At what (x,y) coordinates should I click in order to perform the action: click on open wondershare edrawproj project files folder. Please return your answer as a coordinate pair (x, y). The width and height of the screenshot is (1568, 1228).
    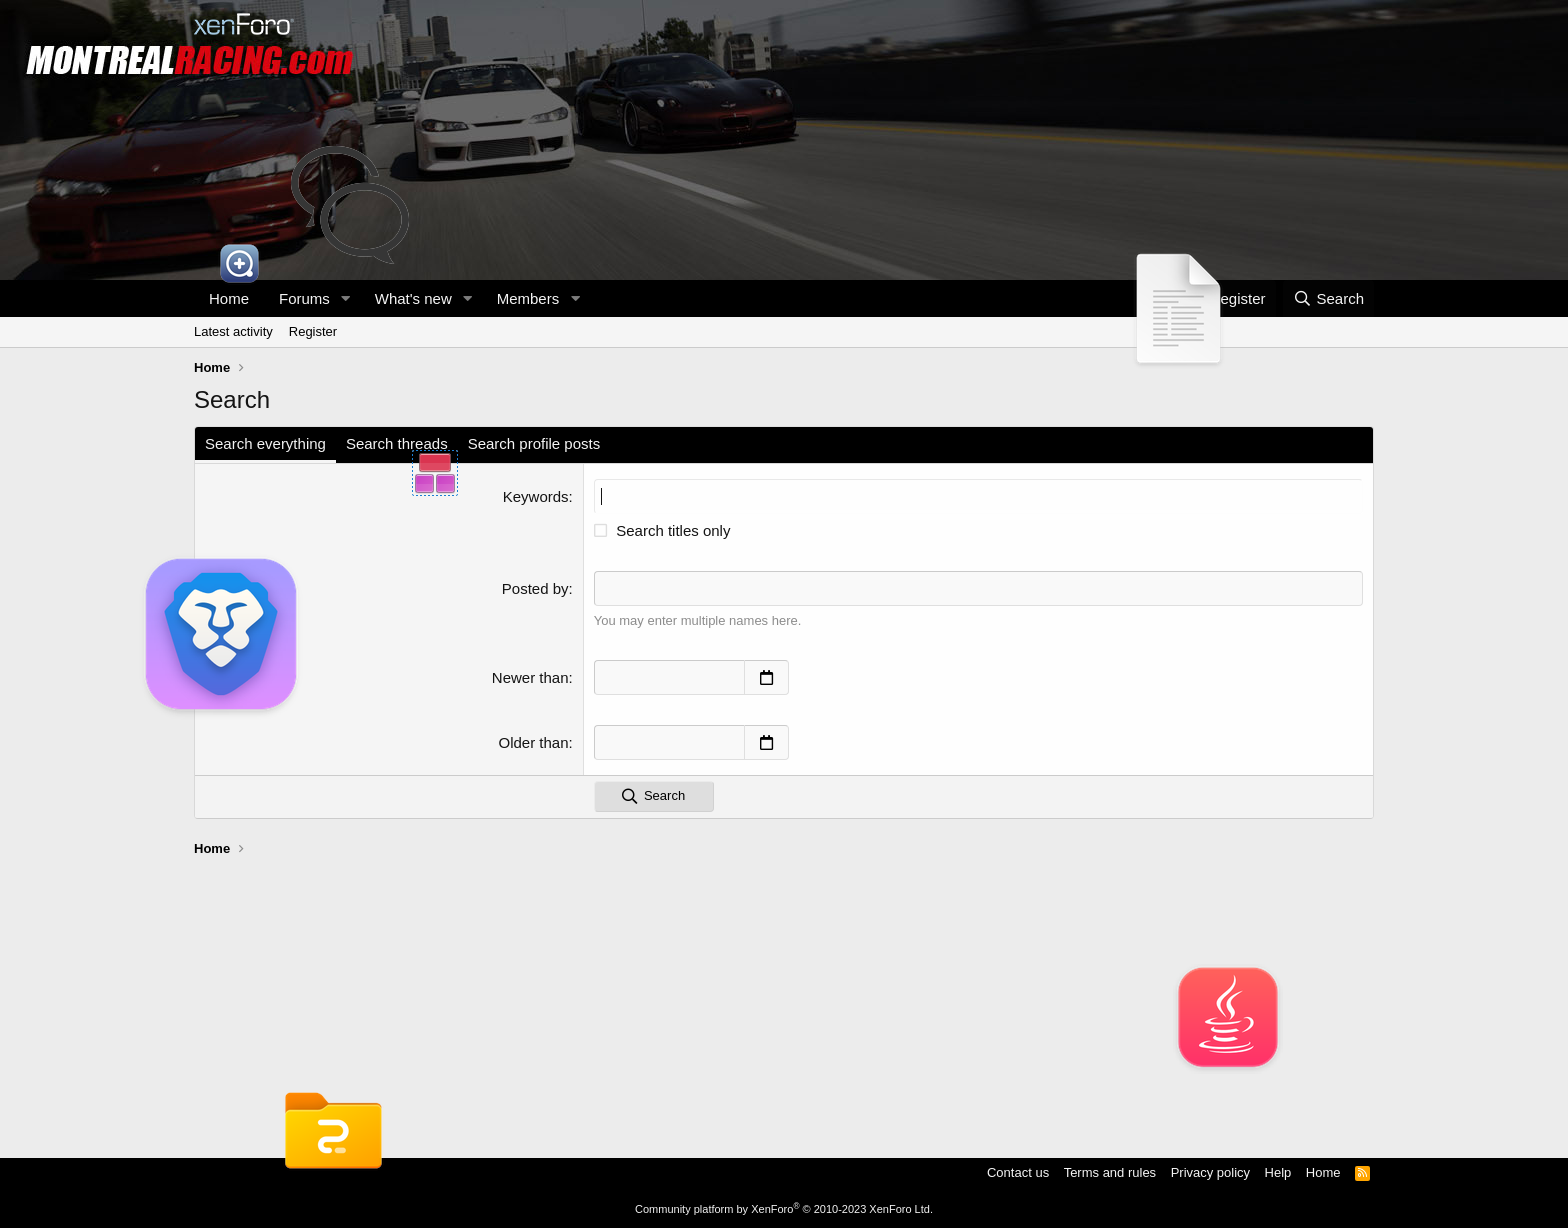
    Looking at the image, I should click on (333, 1133).